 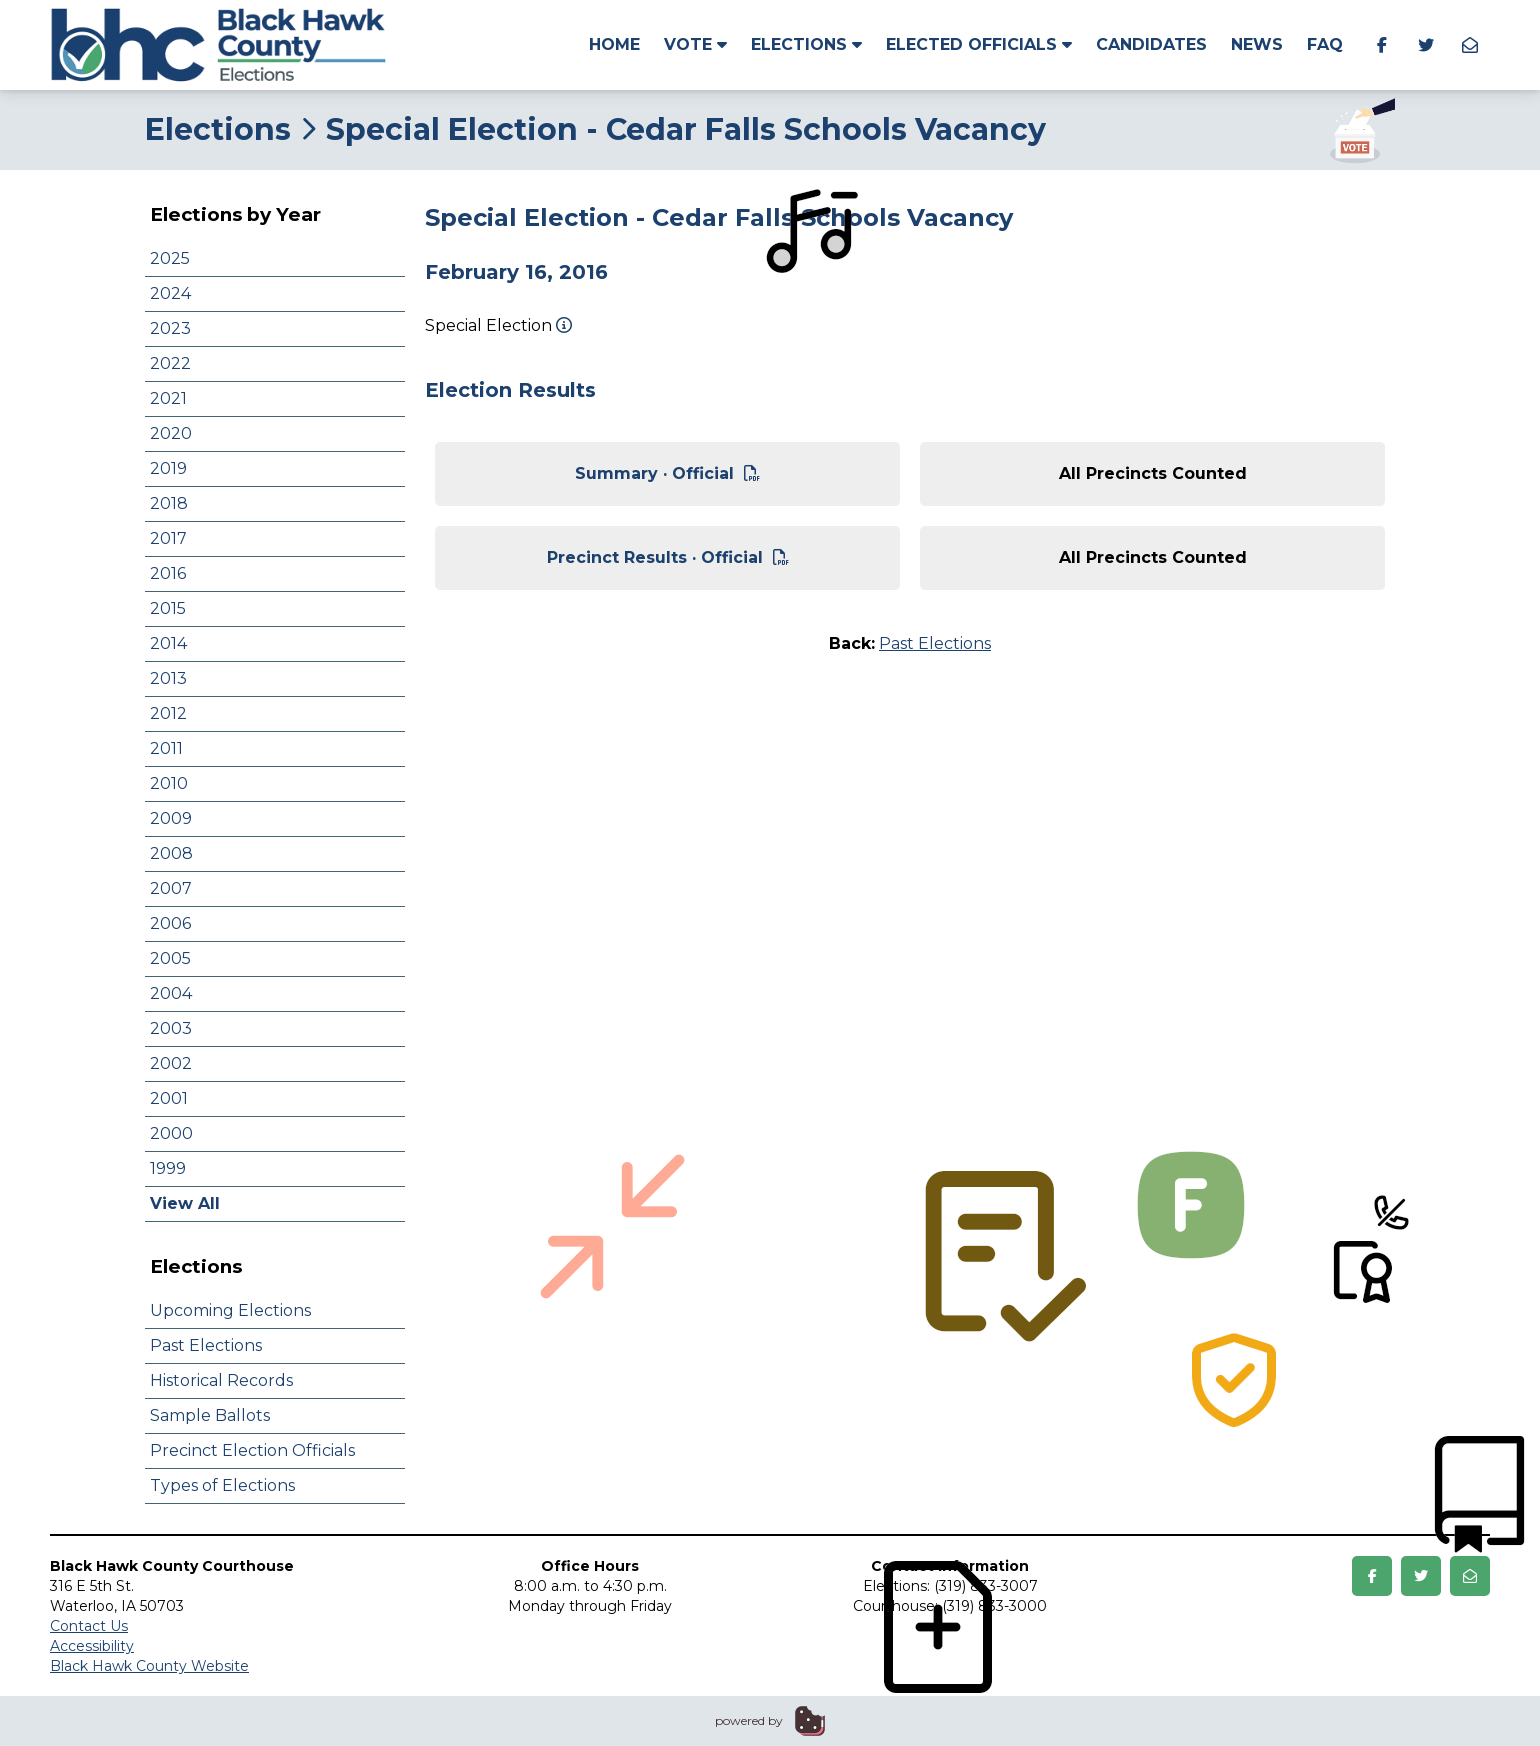 What do you see at coordinates (814, 229) in the screenshot?
I see `remove a song from playlist` at bounding box center [814, 229].